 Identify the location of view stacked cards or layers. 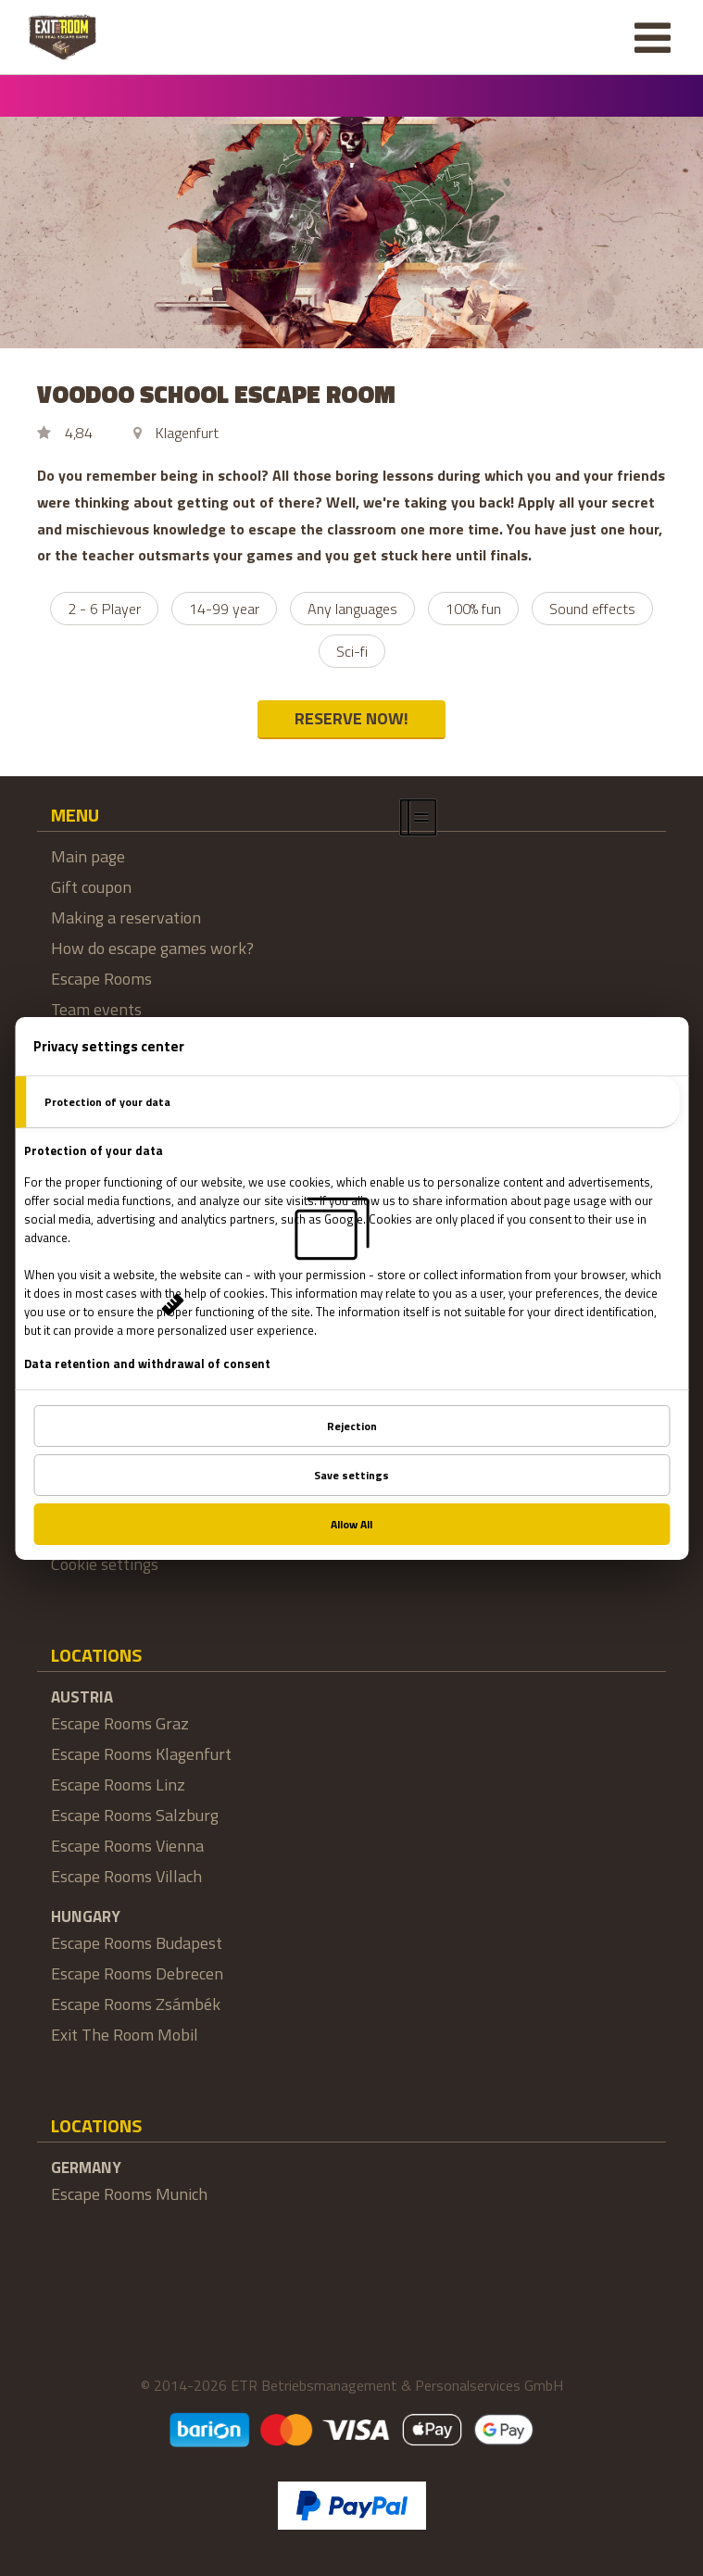
(332, 1228).